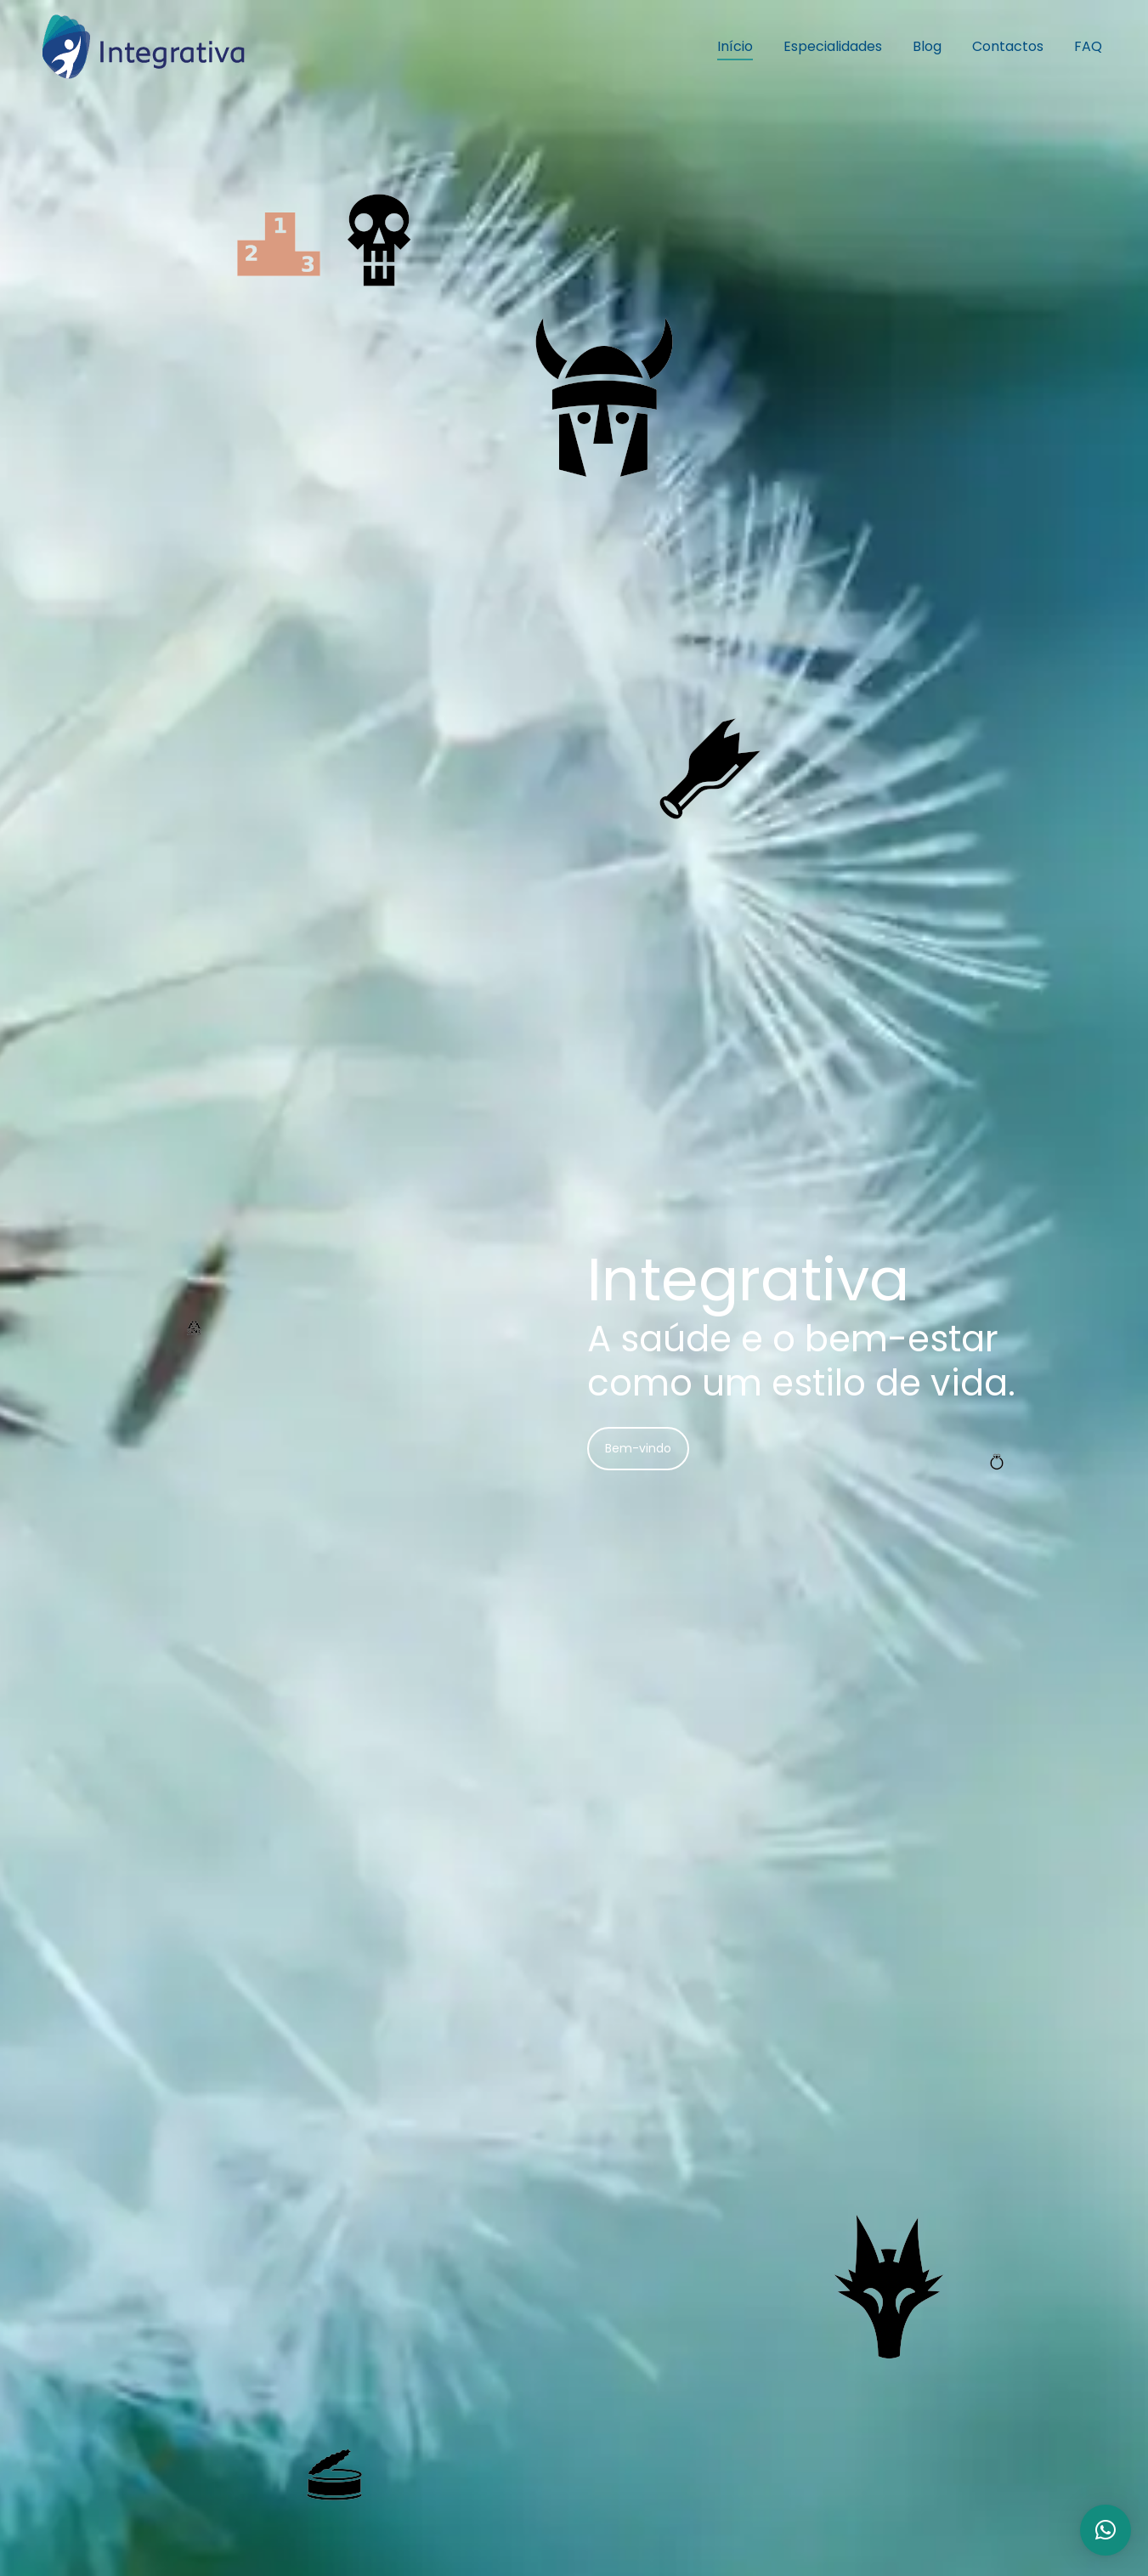 The height and width of the screenshot is (2576, 1148). What do you see at coordinates (605, 397) in the screenshot?
I see `select viking or warrior character class` at bounding box center [605, 397].